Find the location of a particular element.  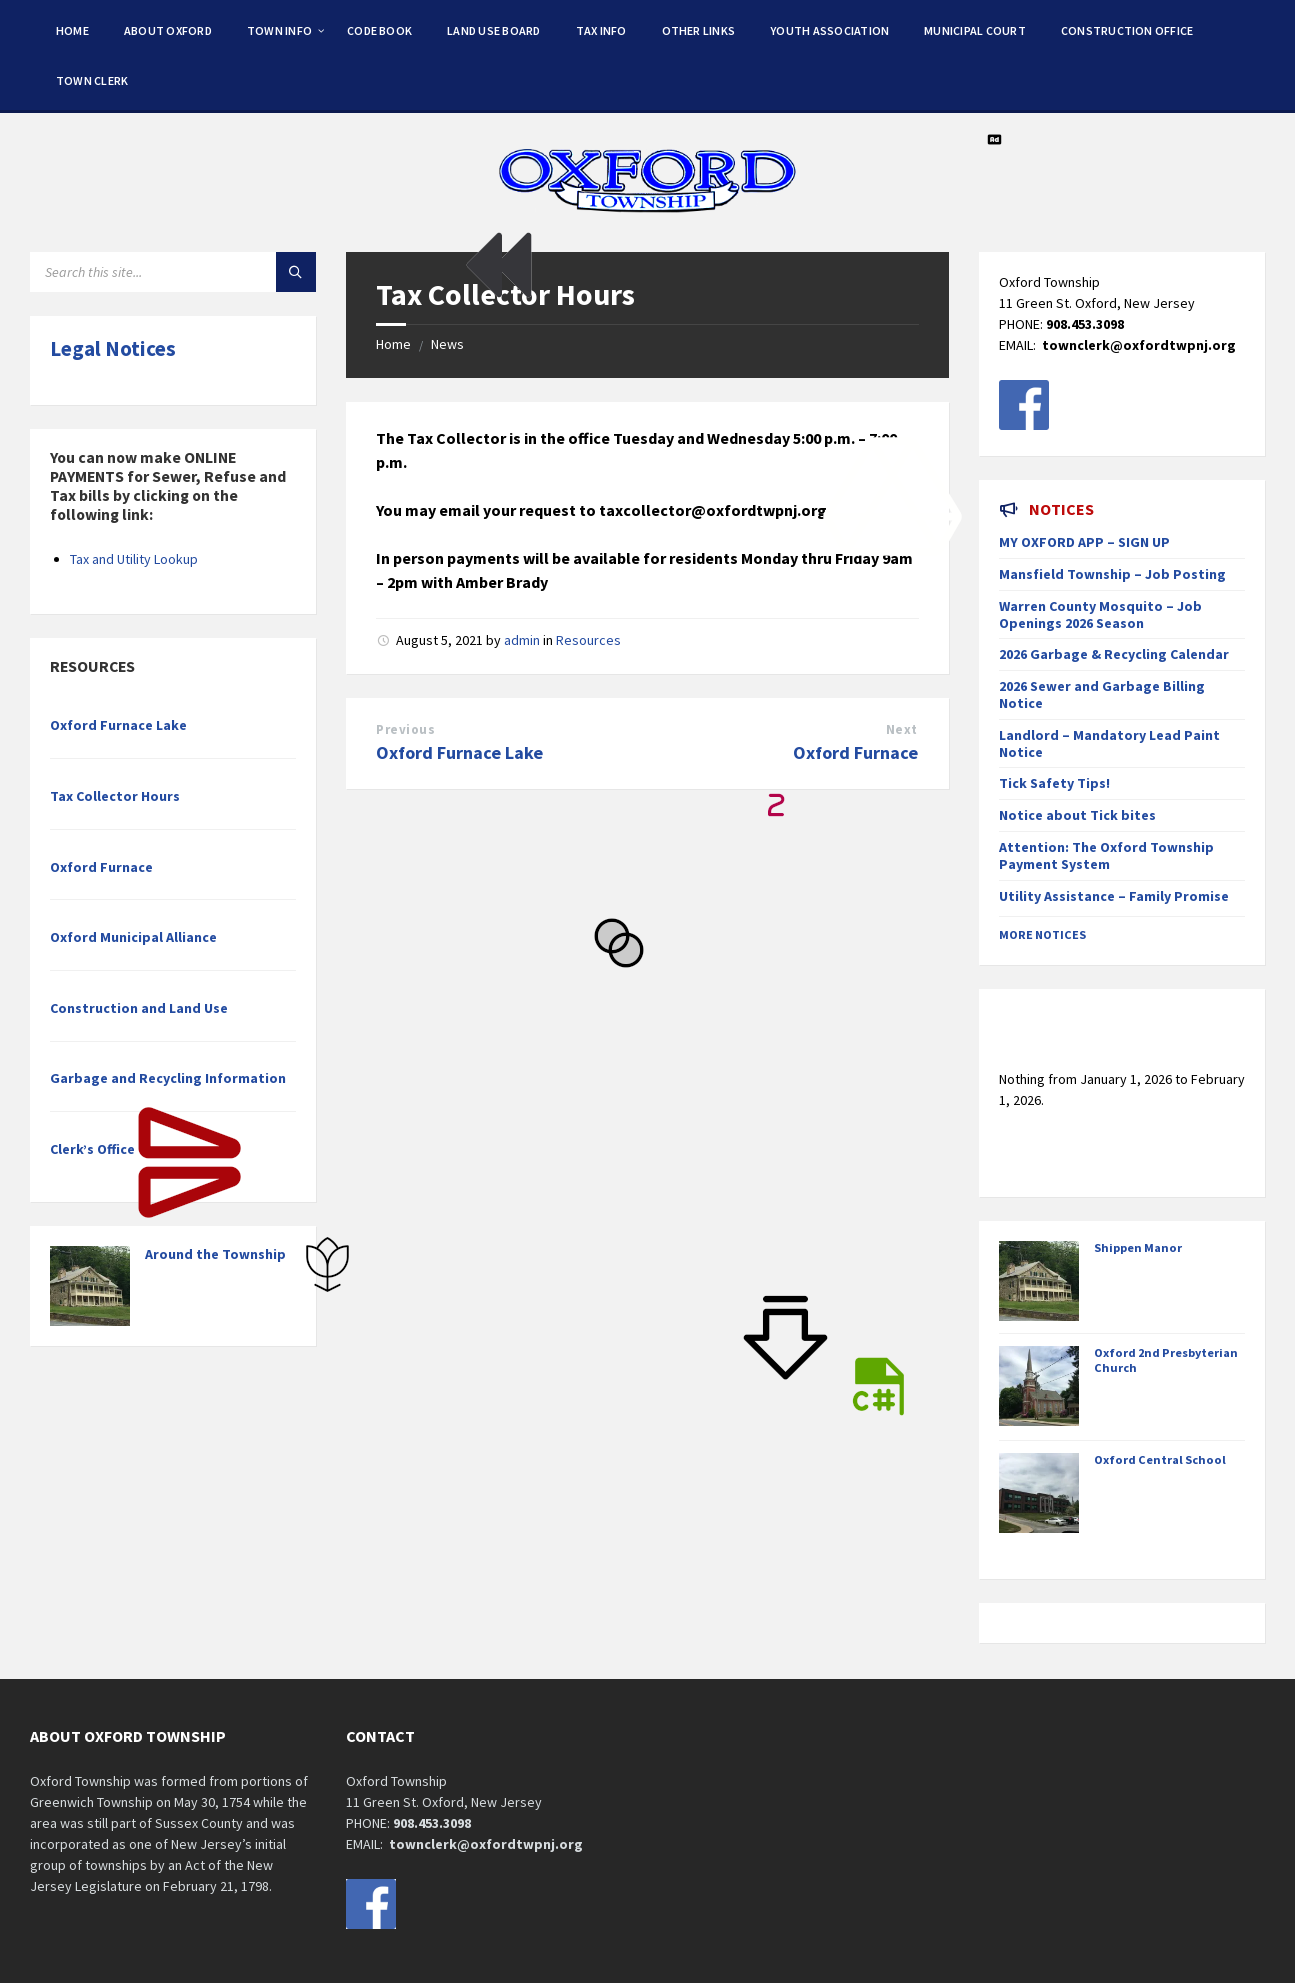

indicates an advertisement or sponsored content is located at coordinates (994, 139).